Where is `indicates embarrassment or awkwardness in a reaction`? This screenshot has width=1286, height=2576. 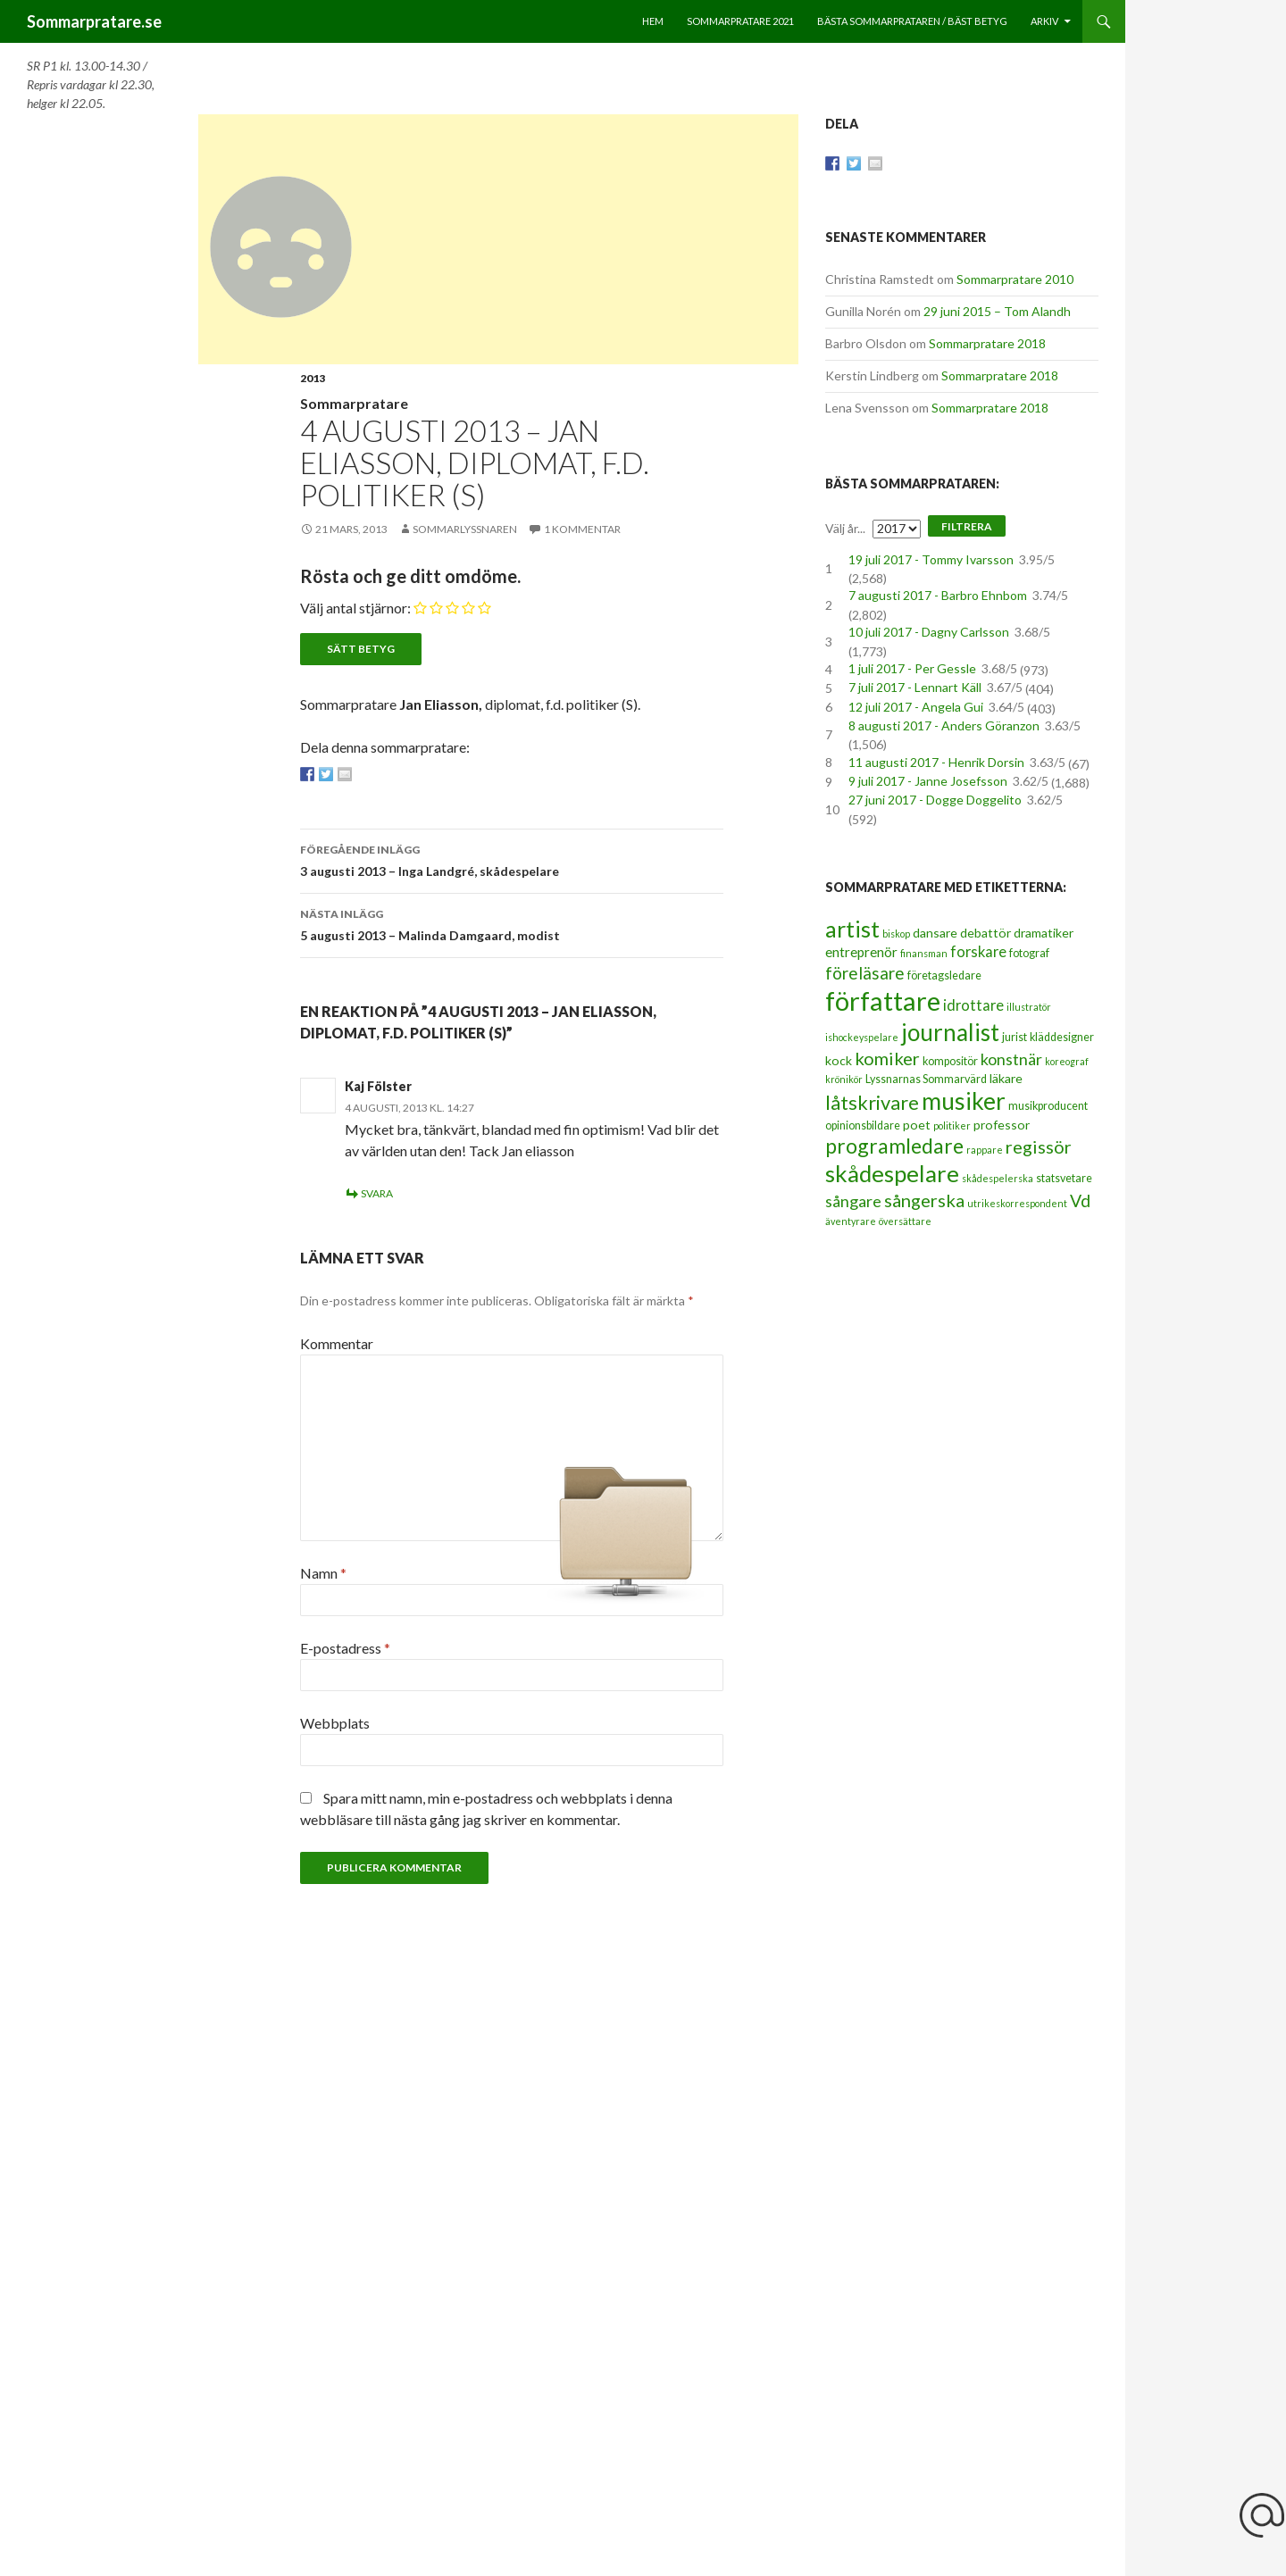 indicates embarrassment or awkwardness in a reaction is located at coordinates (280, 246).